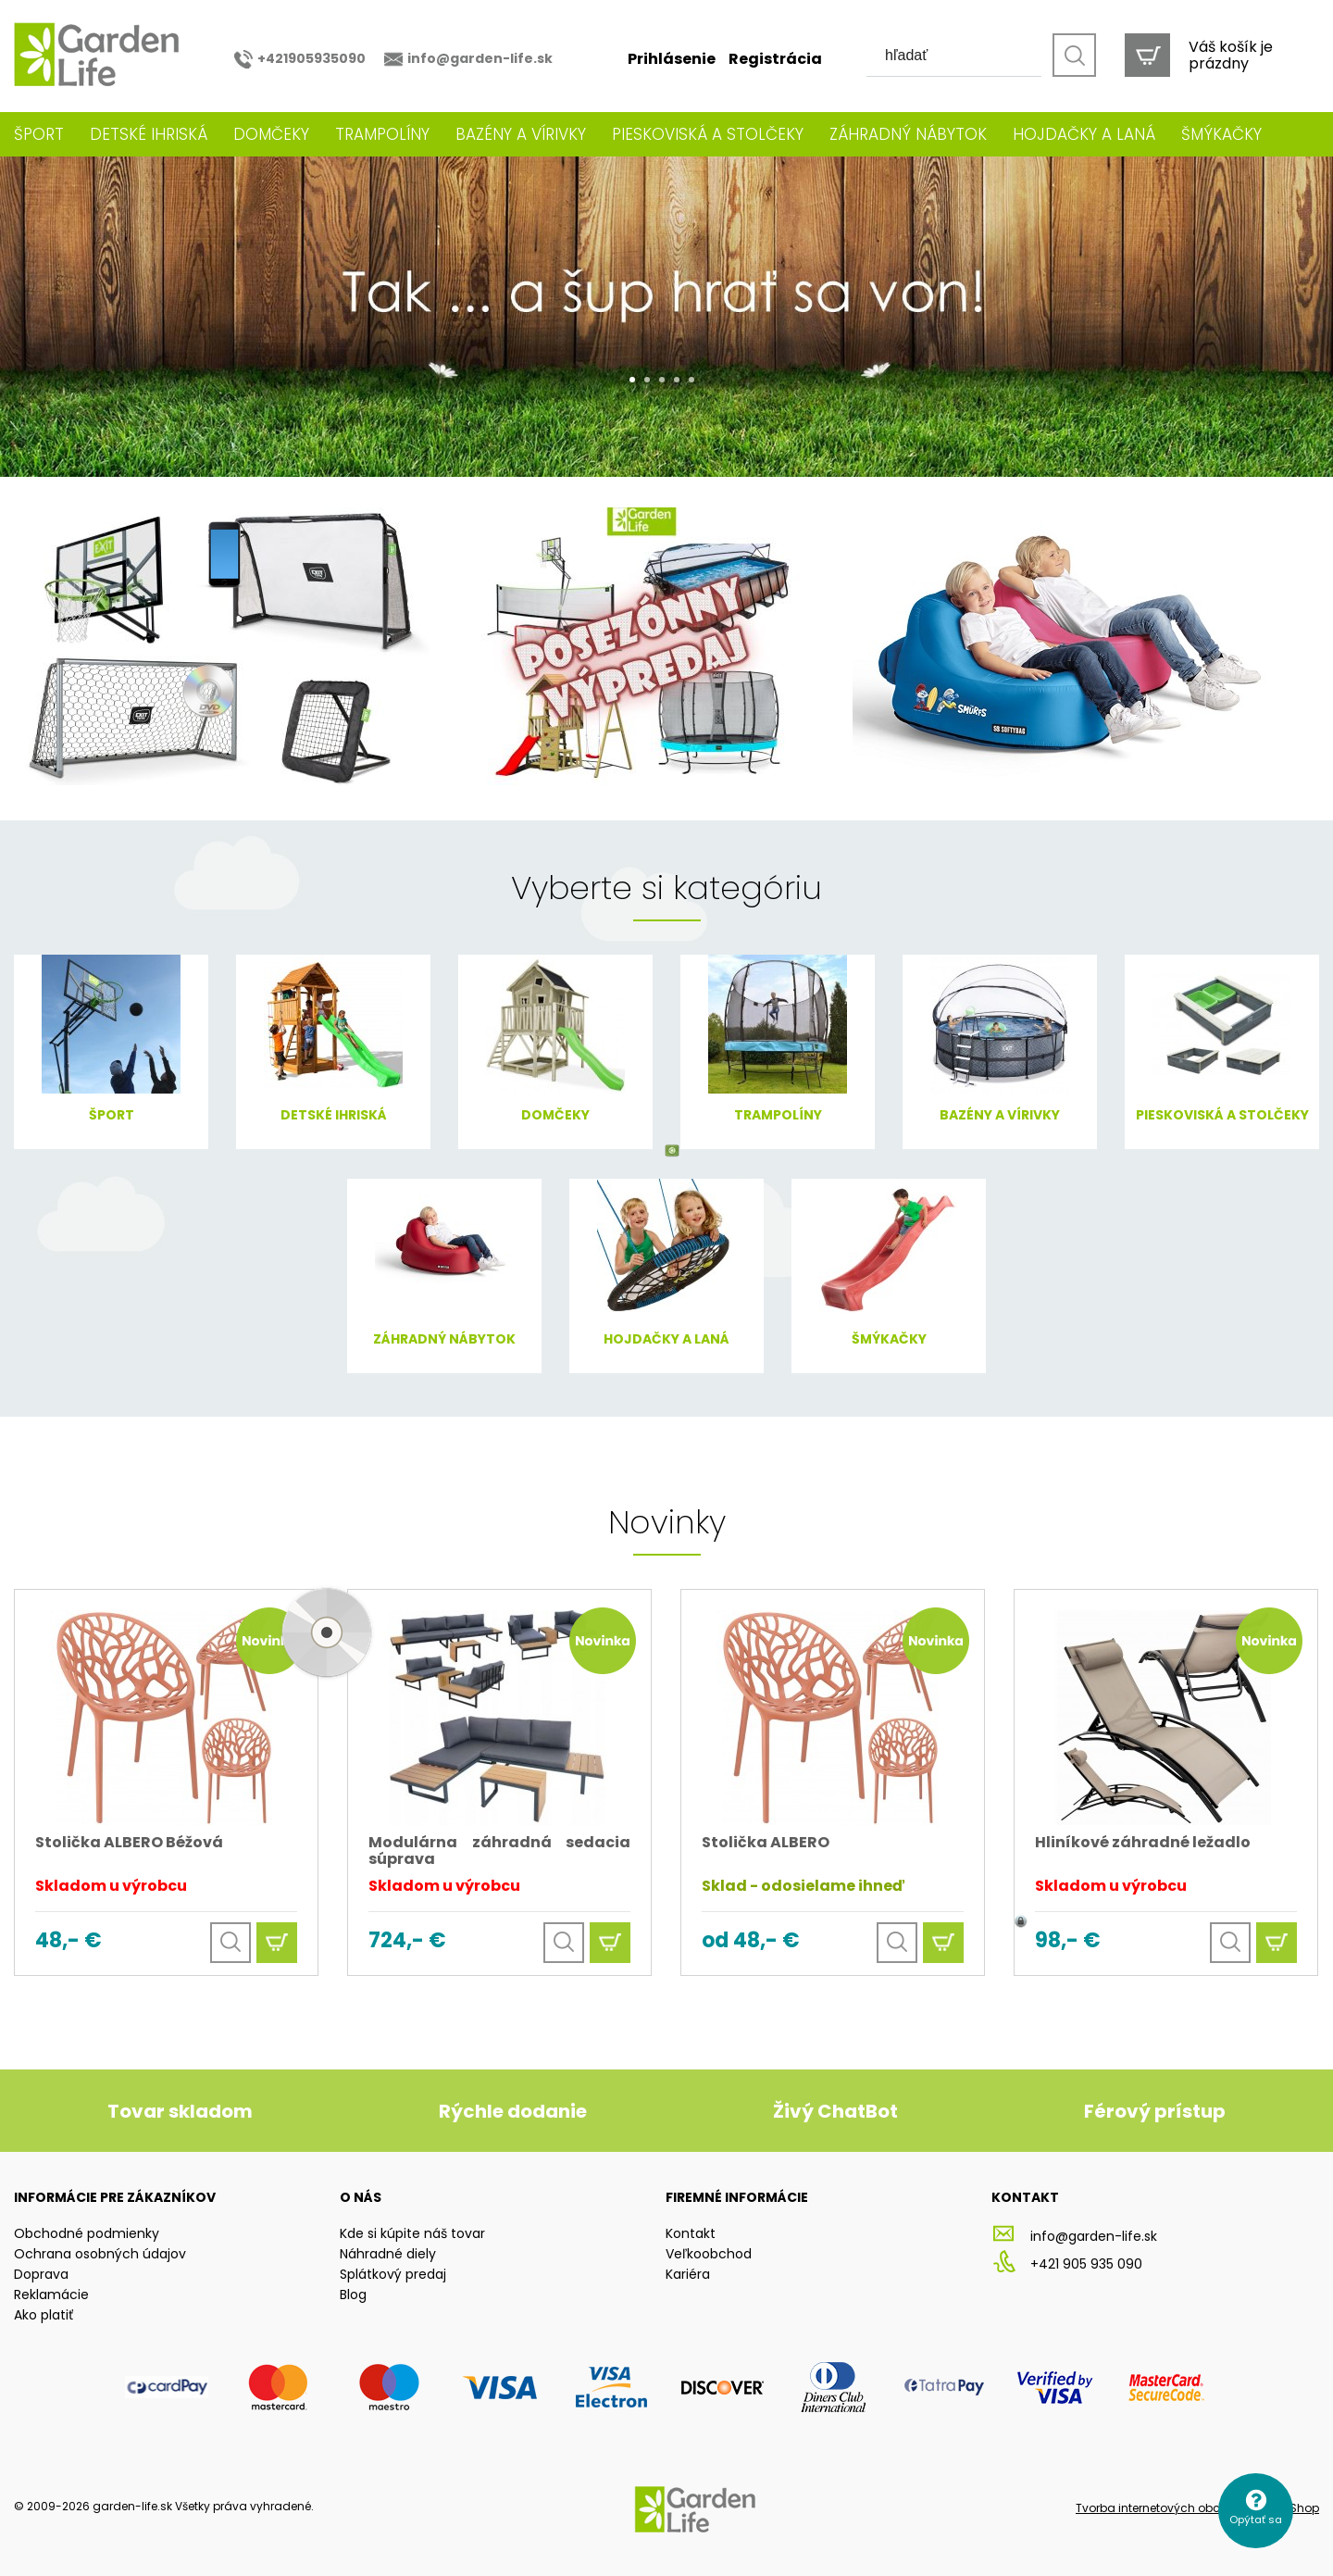  I want to click on indicates a DVD-RAM disc in the system, so click(208, 692).